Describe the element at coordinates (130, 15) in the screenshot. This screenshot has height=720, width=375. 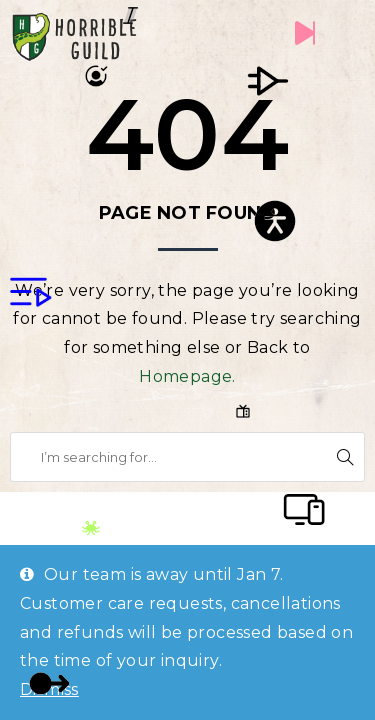
I see `apply italic formatting to selected text` at that location.